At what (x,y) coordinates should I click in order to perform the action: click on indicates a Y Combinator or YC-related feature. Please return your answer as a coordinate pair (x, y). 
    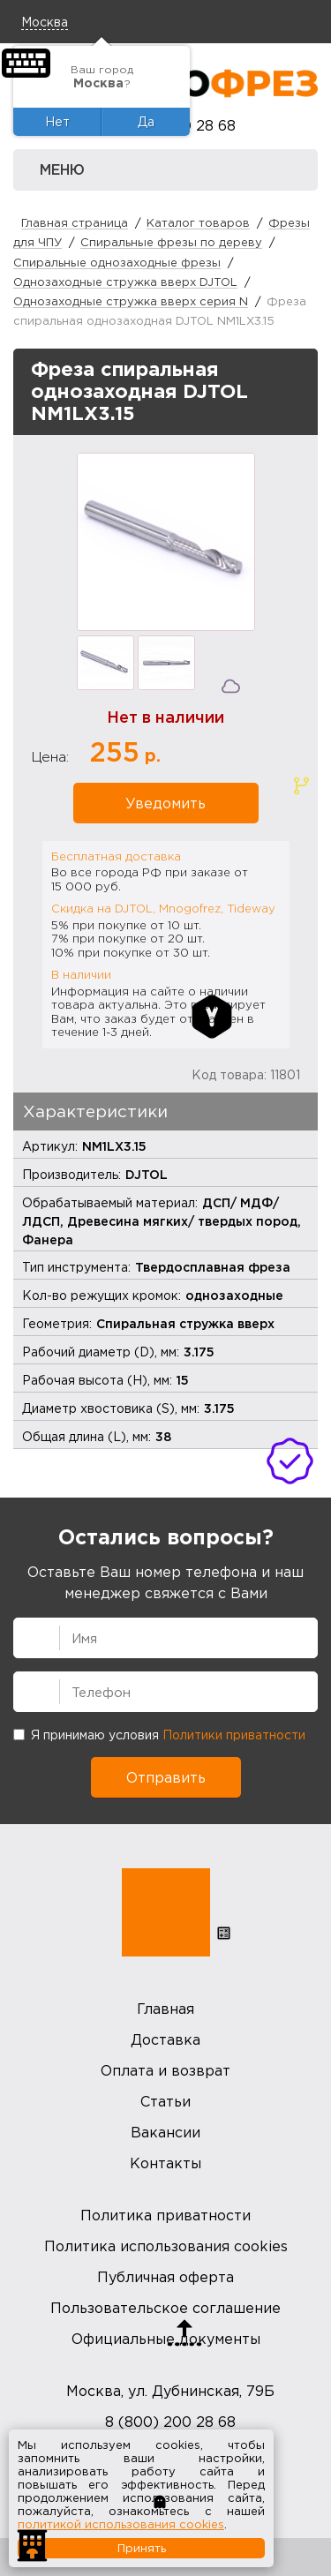
    Looking at the image, I should click on (212, 1017).